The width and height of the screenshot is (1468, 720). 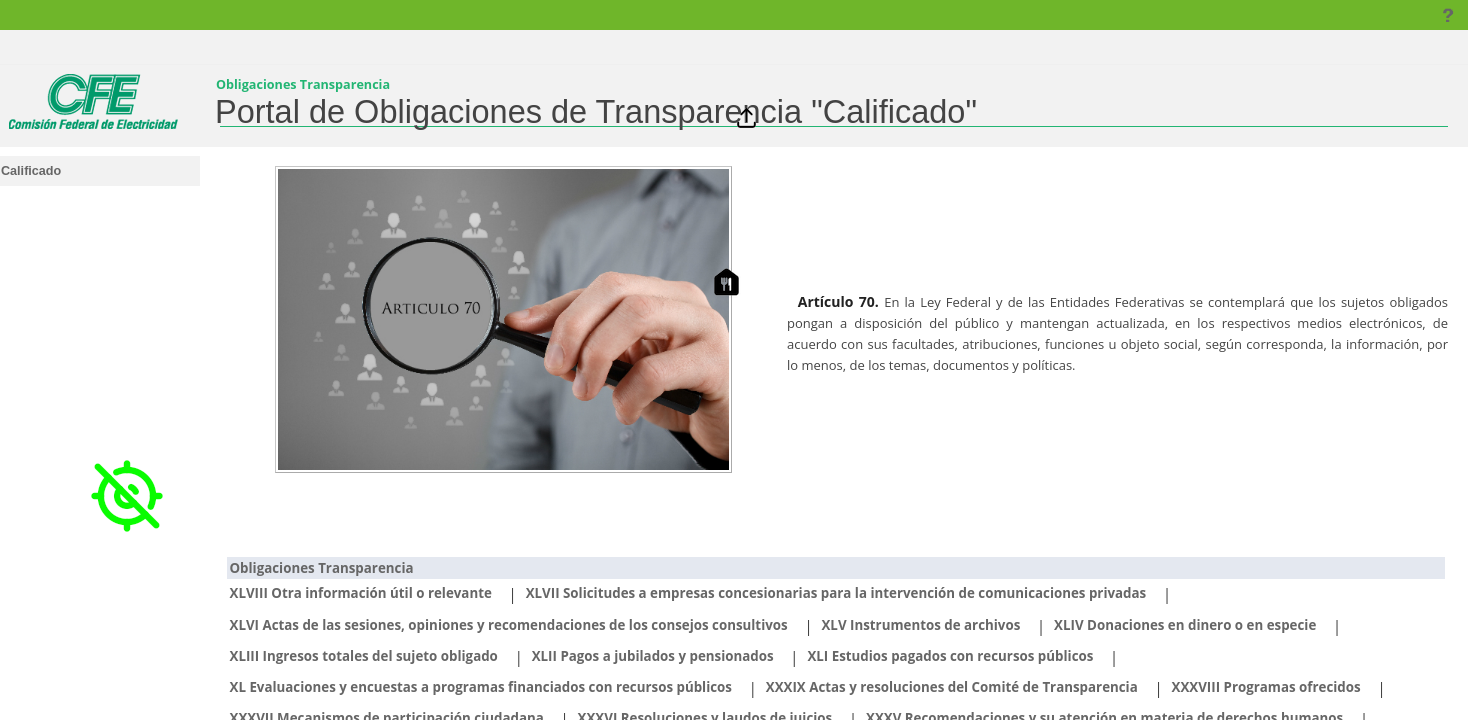 What do you see at coordinates (746, 117) in the screenshot?
I see `upload a file or document` at bounding box center [746, 117].